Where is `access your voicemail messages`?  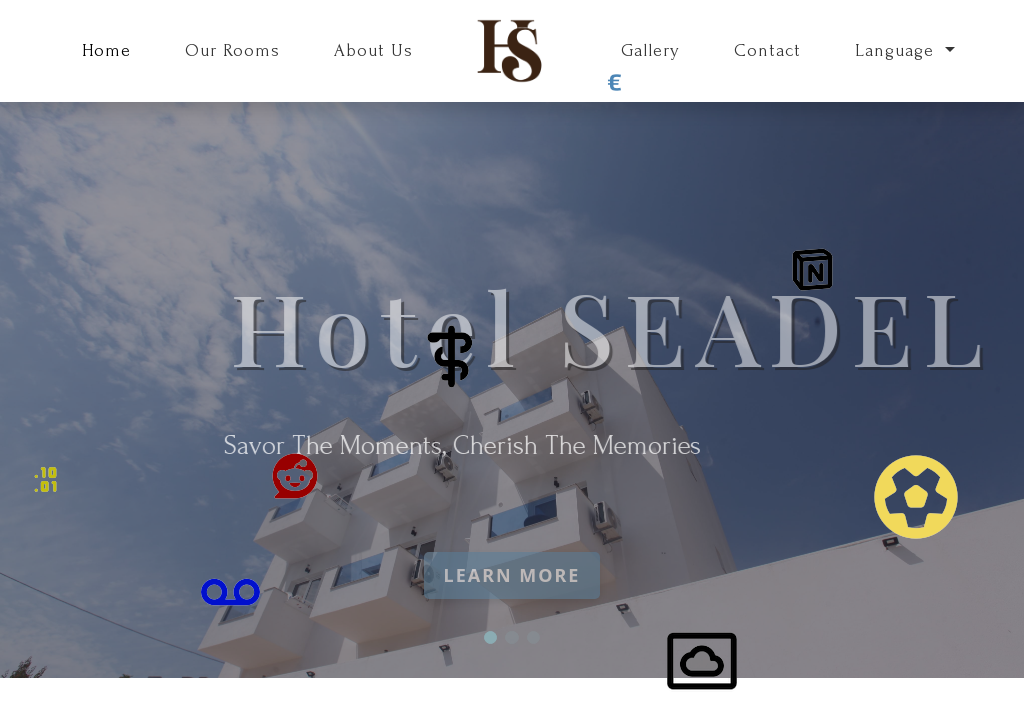
access your voicemail messages is located at coordinates (230, 593).